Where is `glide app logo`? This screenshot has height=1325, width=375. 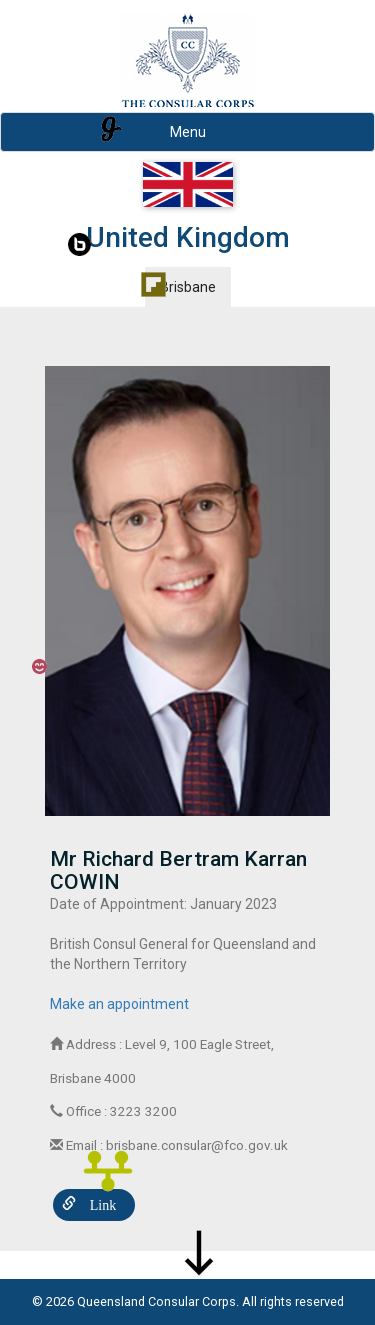
glide app logo is located at coordinates (111, 129).